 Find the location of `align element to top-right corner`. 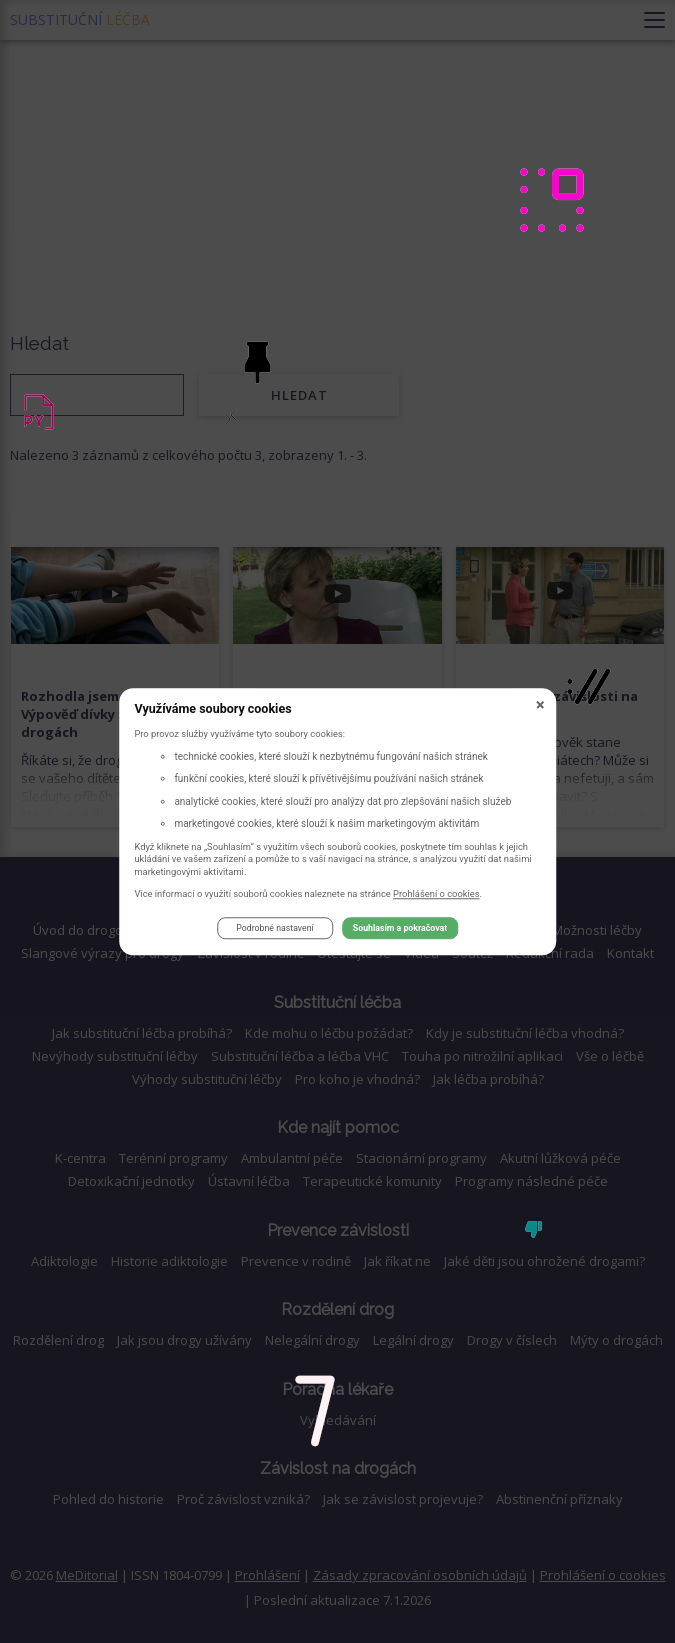

align element to top-right corner is located at coordinates (552, 200).